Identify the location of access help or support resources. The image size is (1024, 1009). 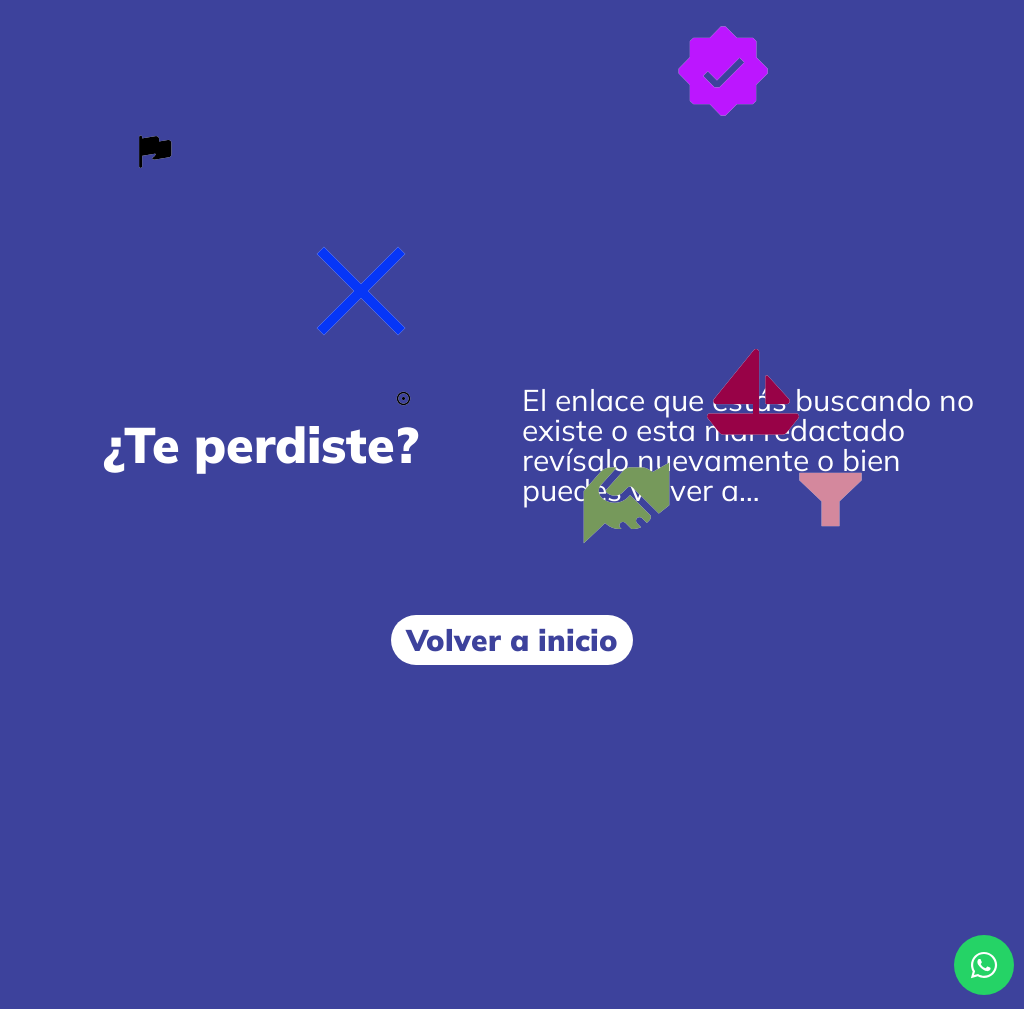
(626, 500).